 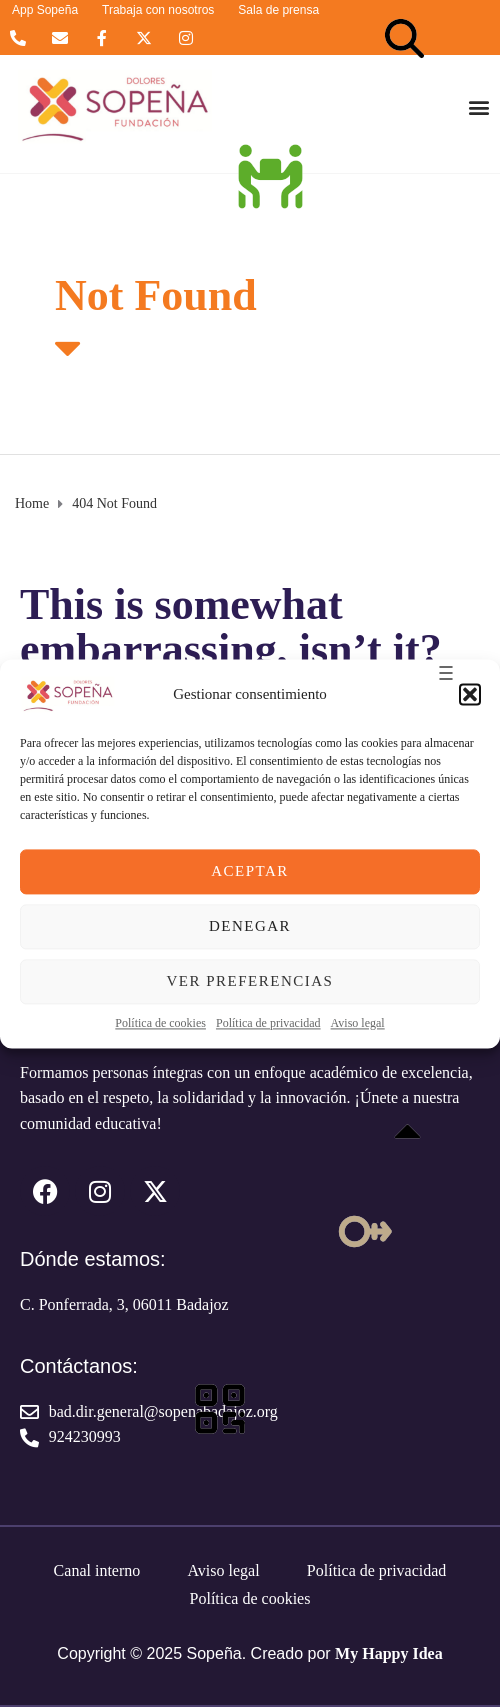 What do you see at coordinates (407, 1132) in the screenshot?
I see `collapse an expanded section` at bounding box center [407, 1132].